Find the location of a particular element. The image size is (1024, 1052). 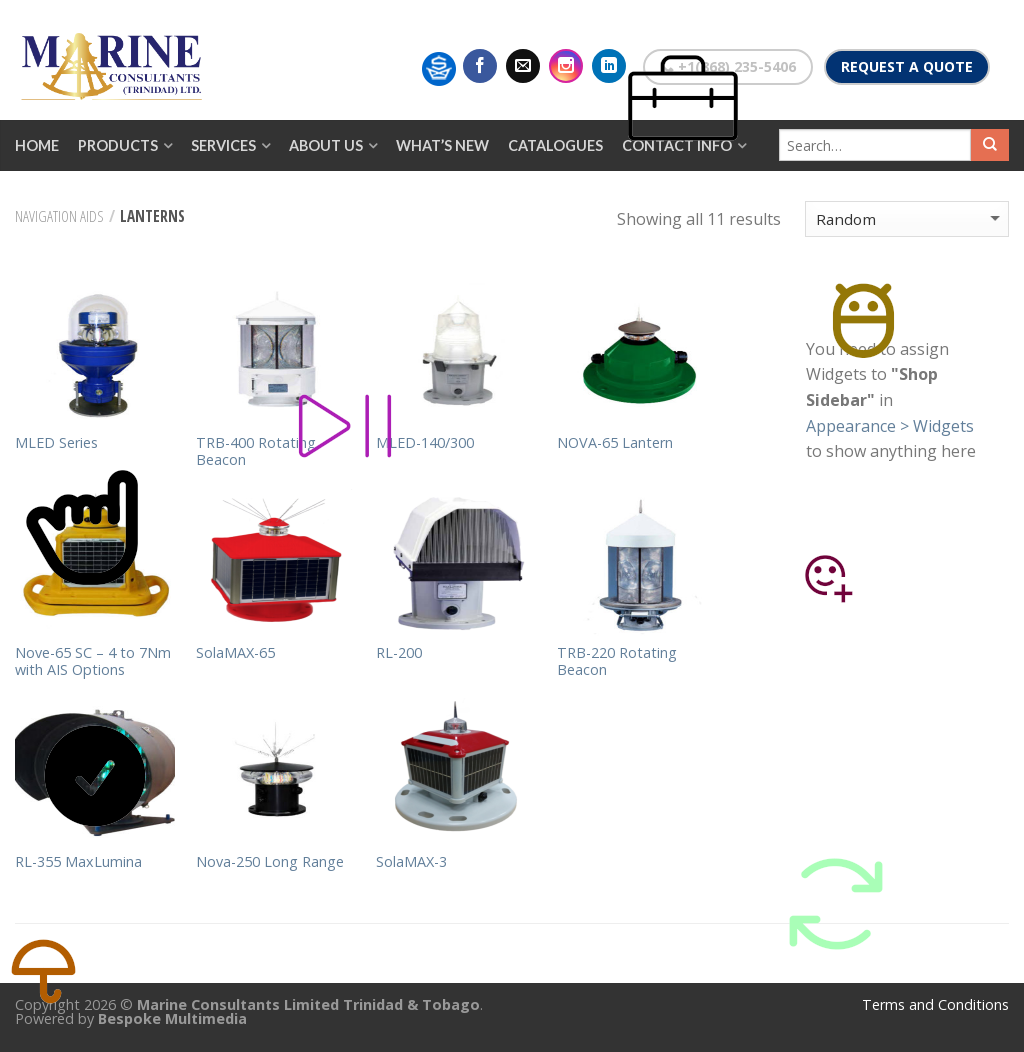

pinky promise or commitment gesture is located at coordinates (83, 518).